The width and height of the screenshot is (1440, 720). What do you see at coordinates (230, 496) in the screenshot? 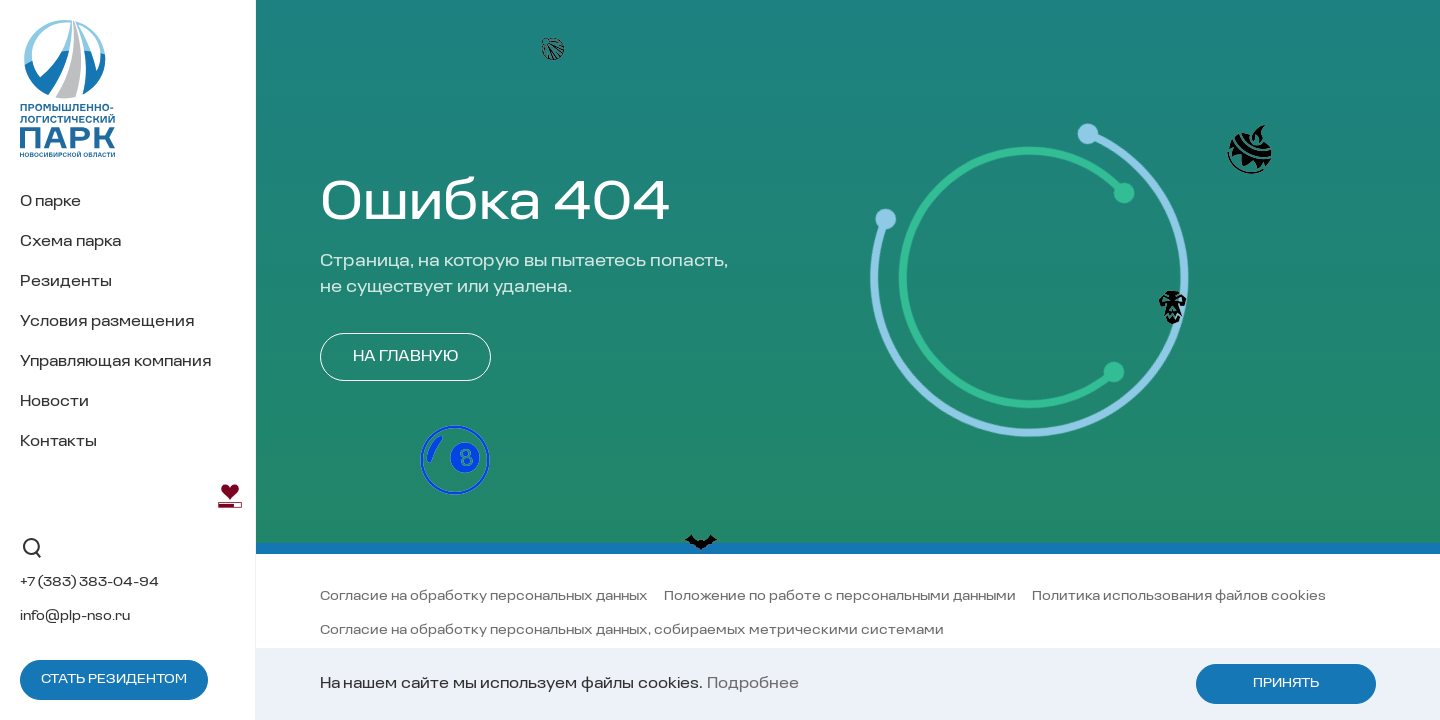
I see `player health or life remaining` at bounding box center [230, 496].